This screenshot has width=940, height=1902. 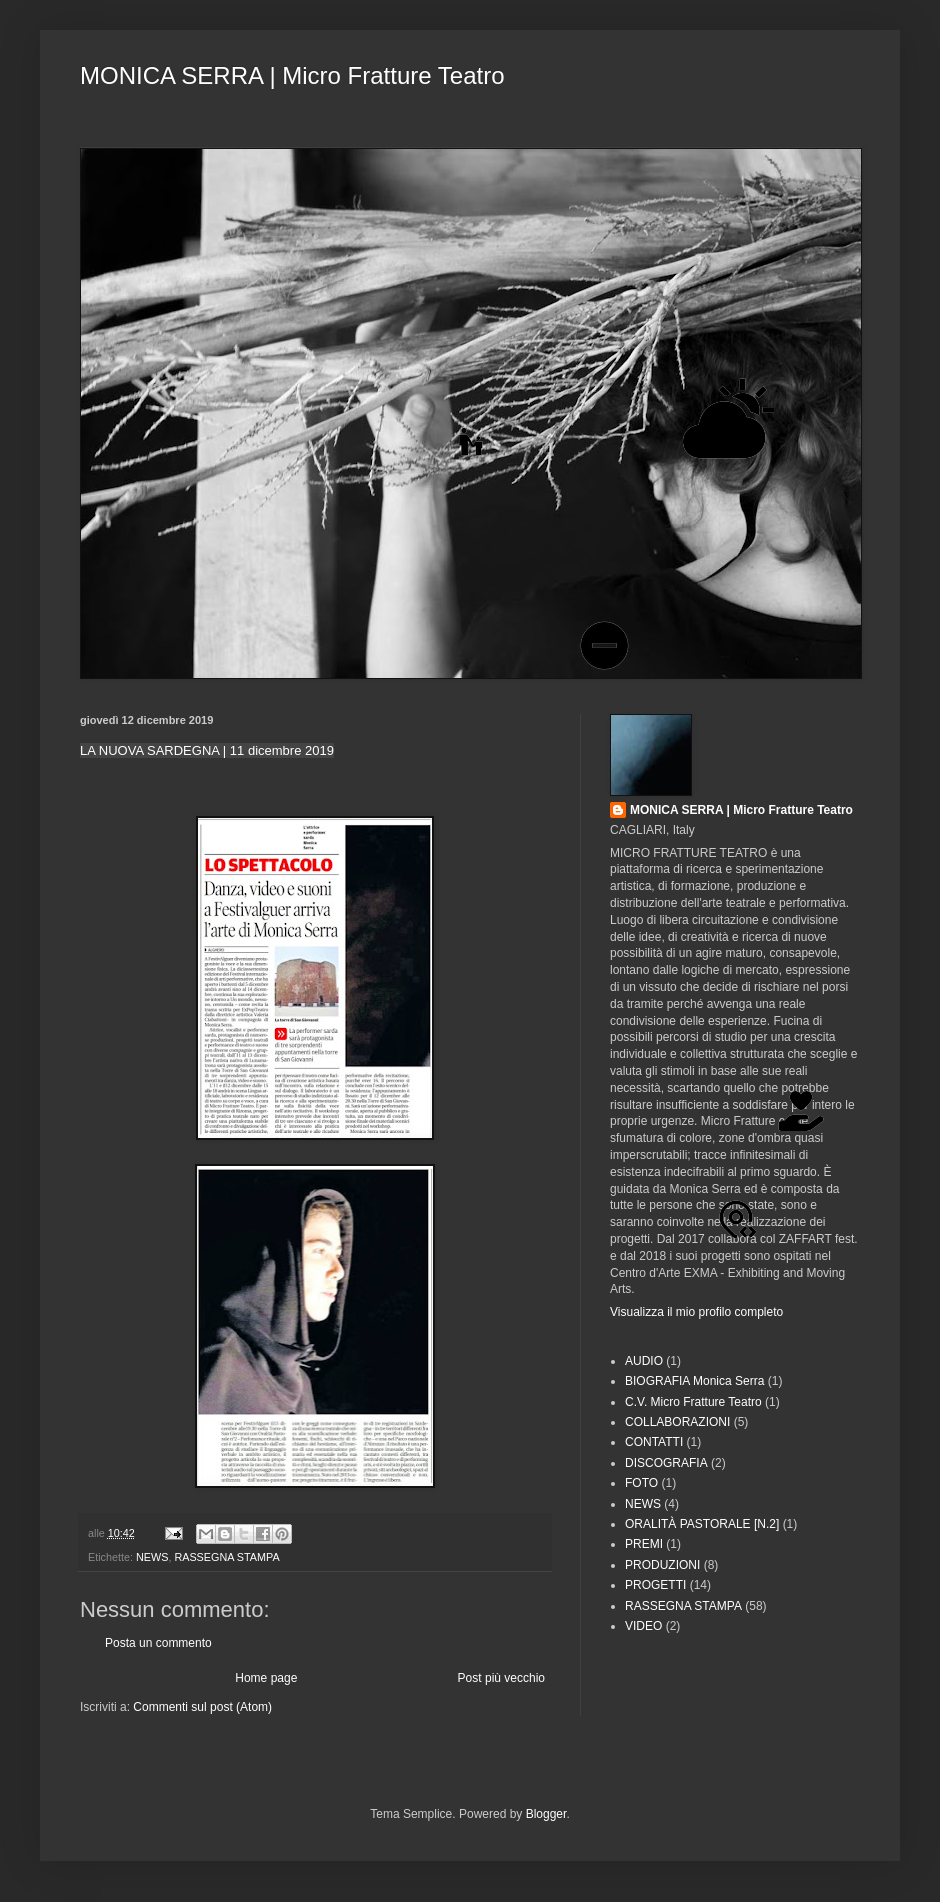 What do you see at coordinates (728, 418) in the screenshot?
I see `indicates partly cloudy weather conditions` at bounding box center [728, 418].